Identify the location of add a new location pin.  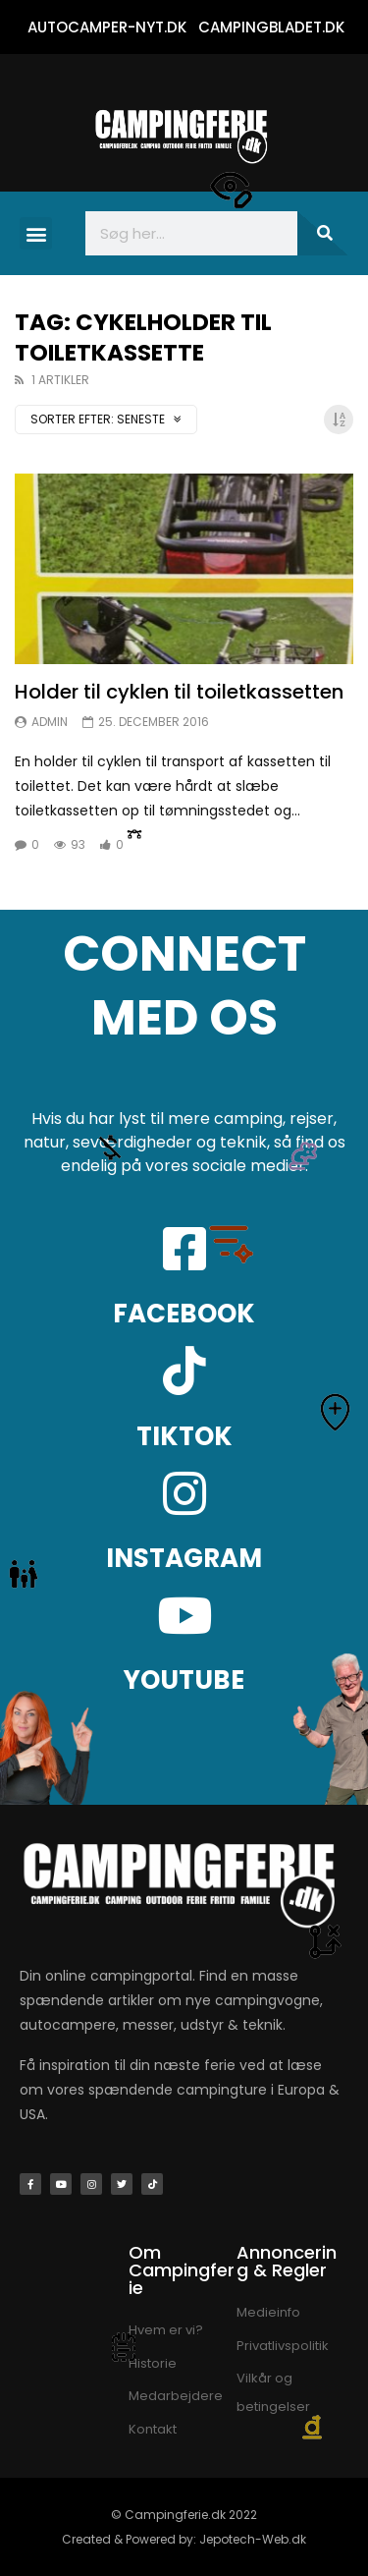
(335, 1412).